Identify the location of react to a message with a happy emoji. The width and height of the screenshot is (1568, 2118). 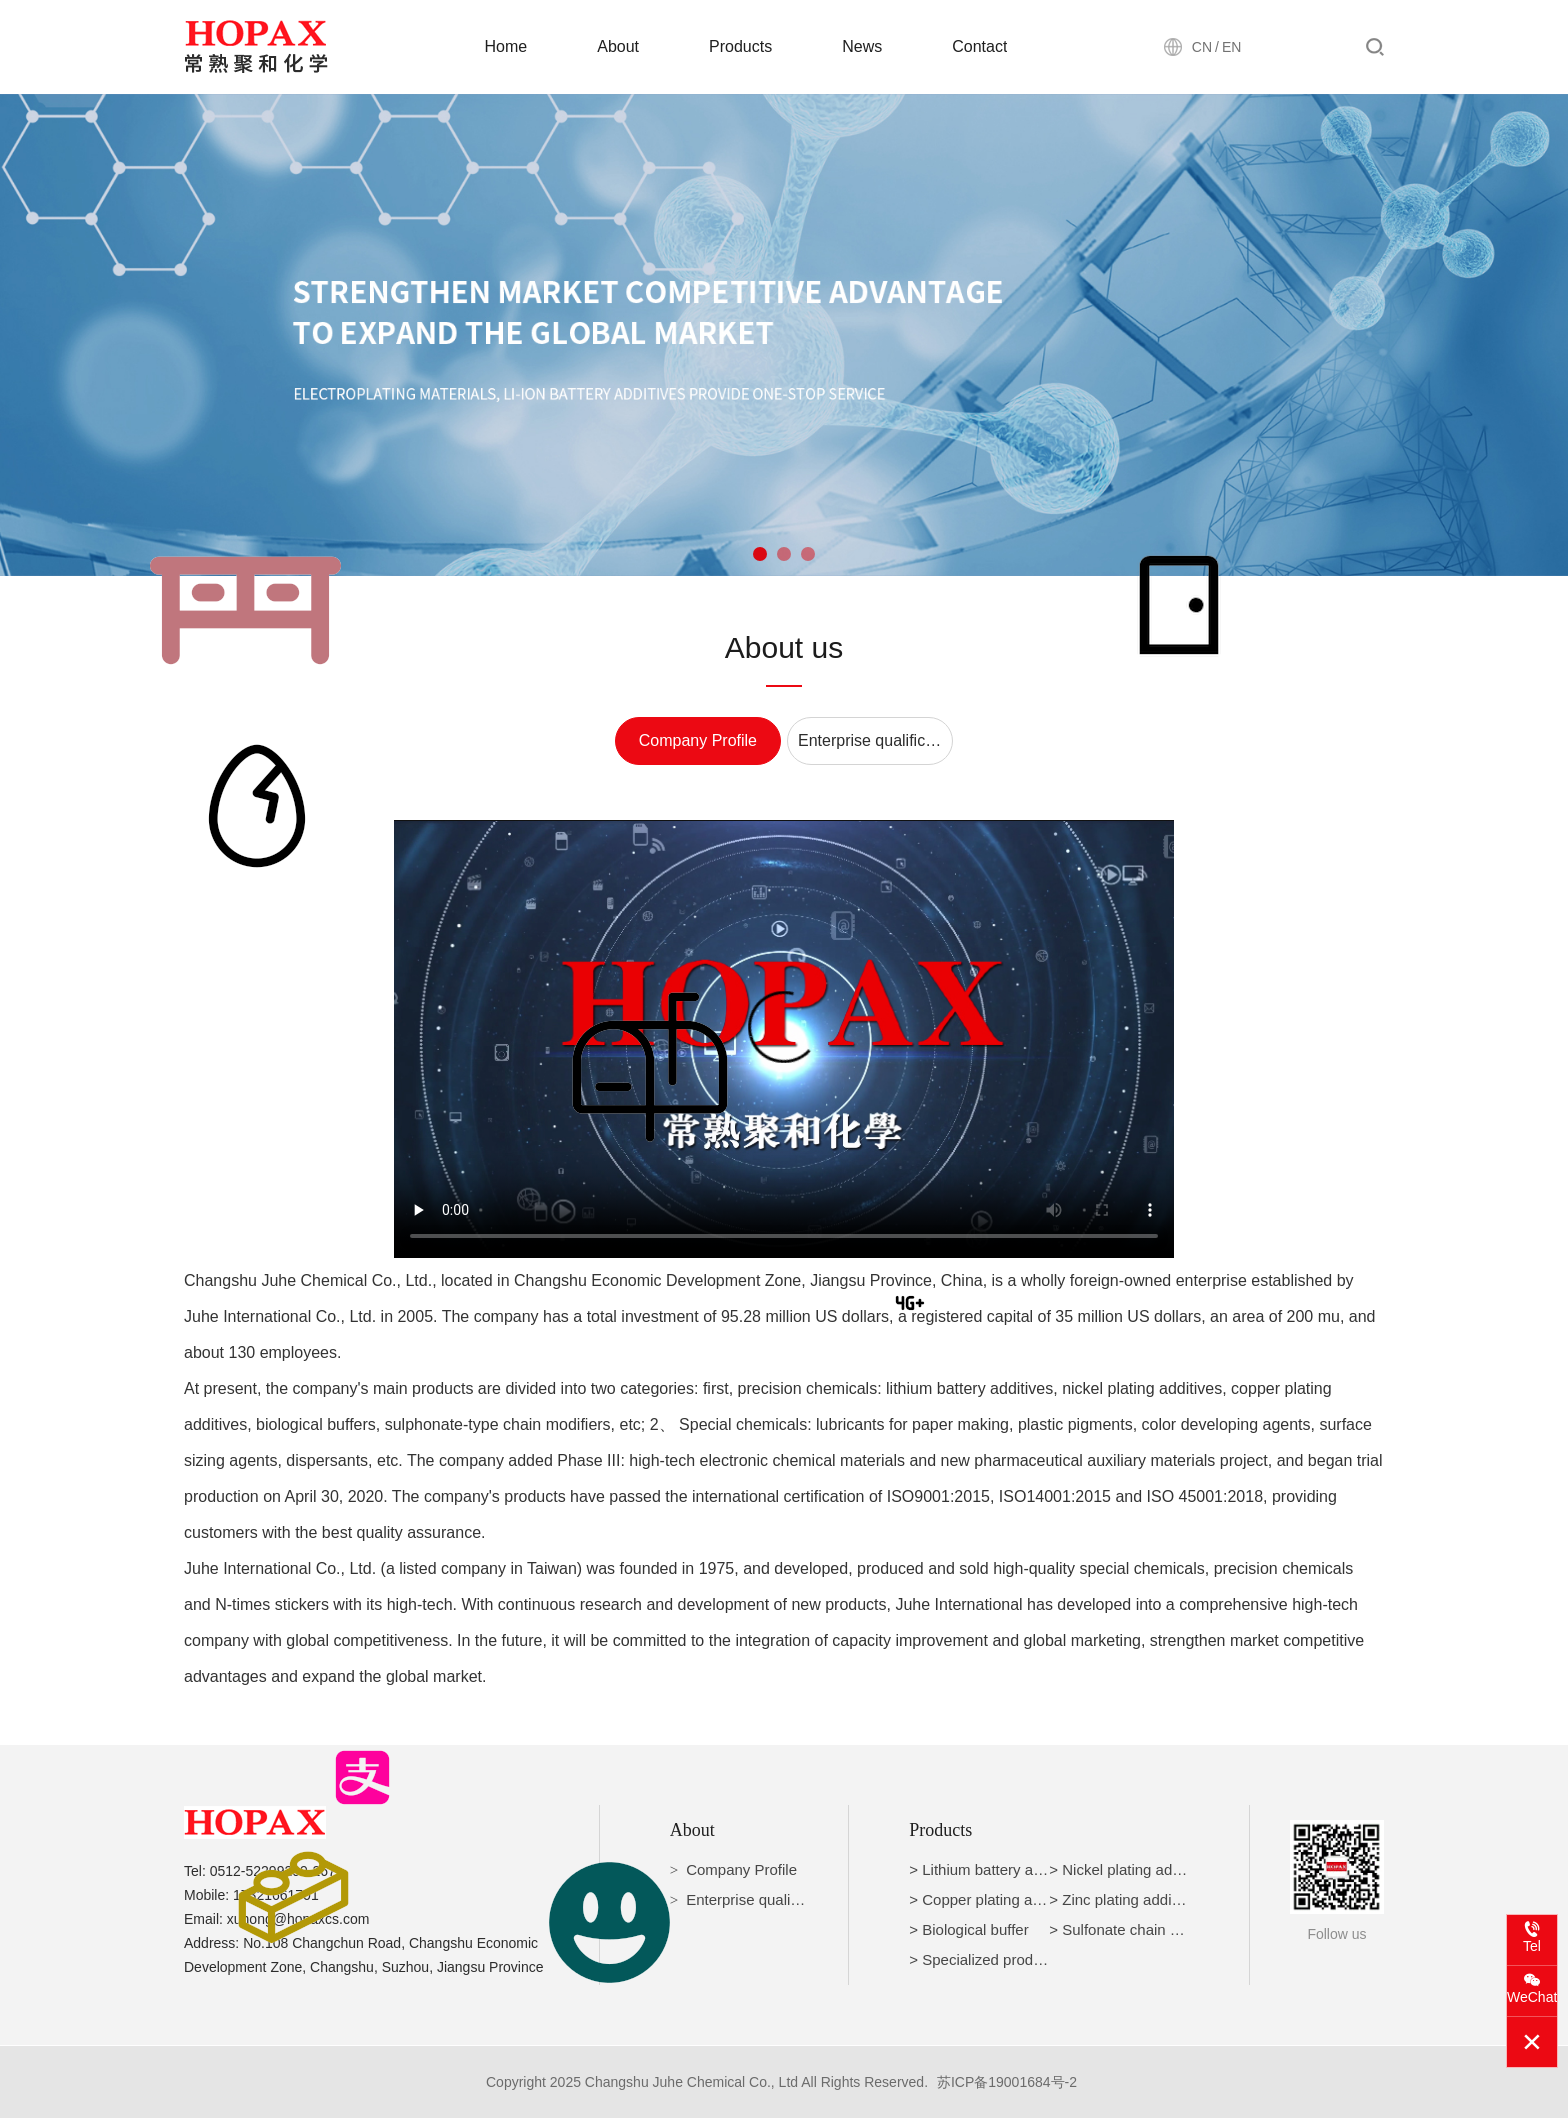
(609, 1922).